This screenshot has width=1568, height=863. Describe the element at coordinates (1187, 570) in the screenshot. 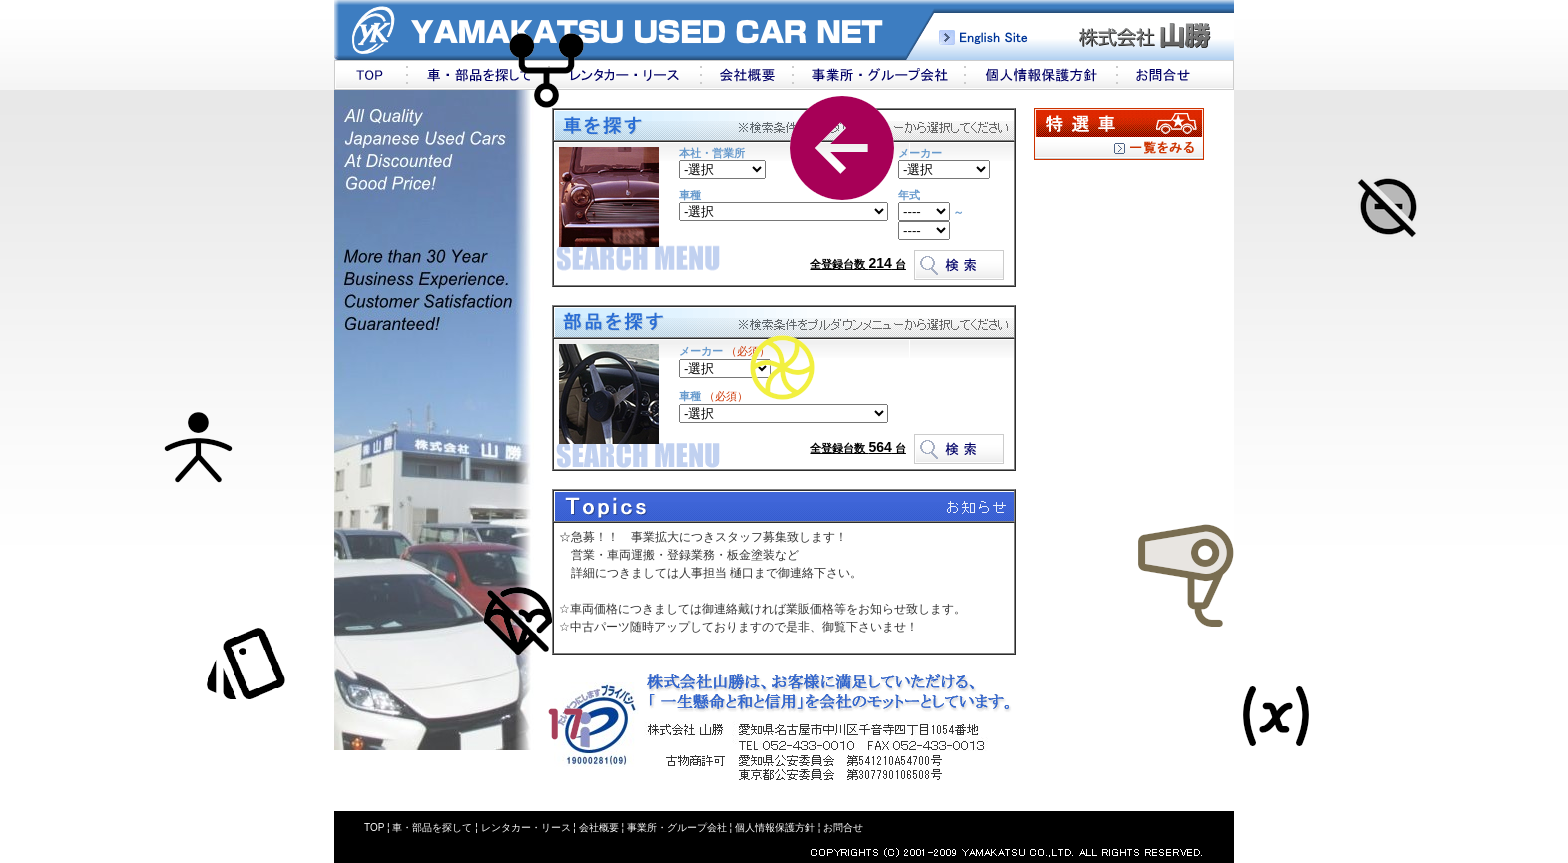

I see `access hair styling or grooming tools` at that location.